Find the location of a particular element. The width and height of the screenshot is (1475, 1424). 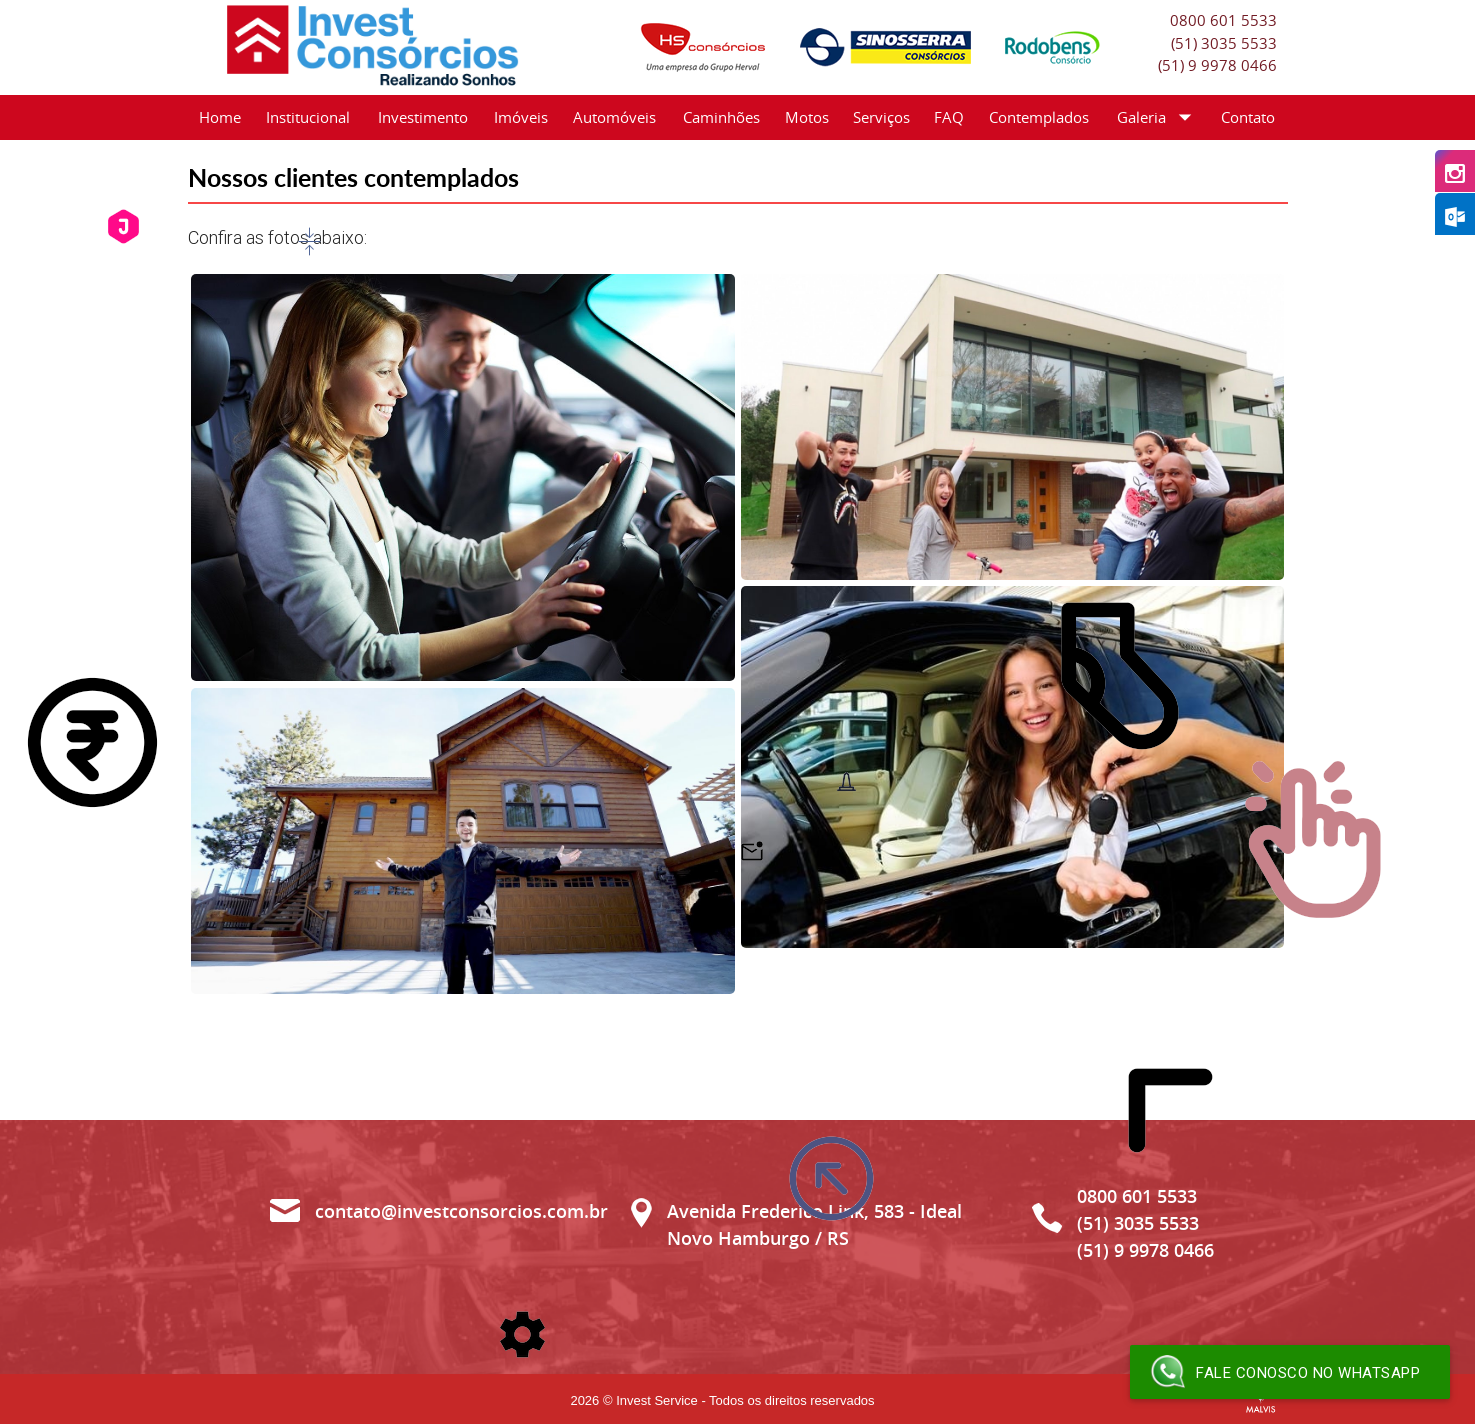

collapse or minimize vertical content is located at coordinates (309, 241).